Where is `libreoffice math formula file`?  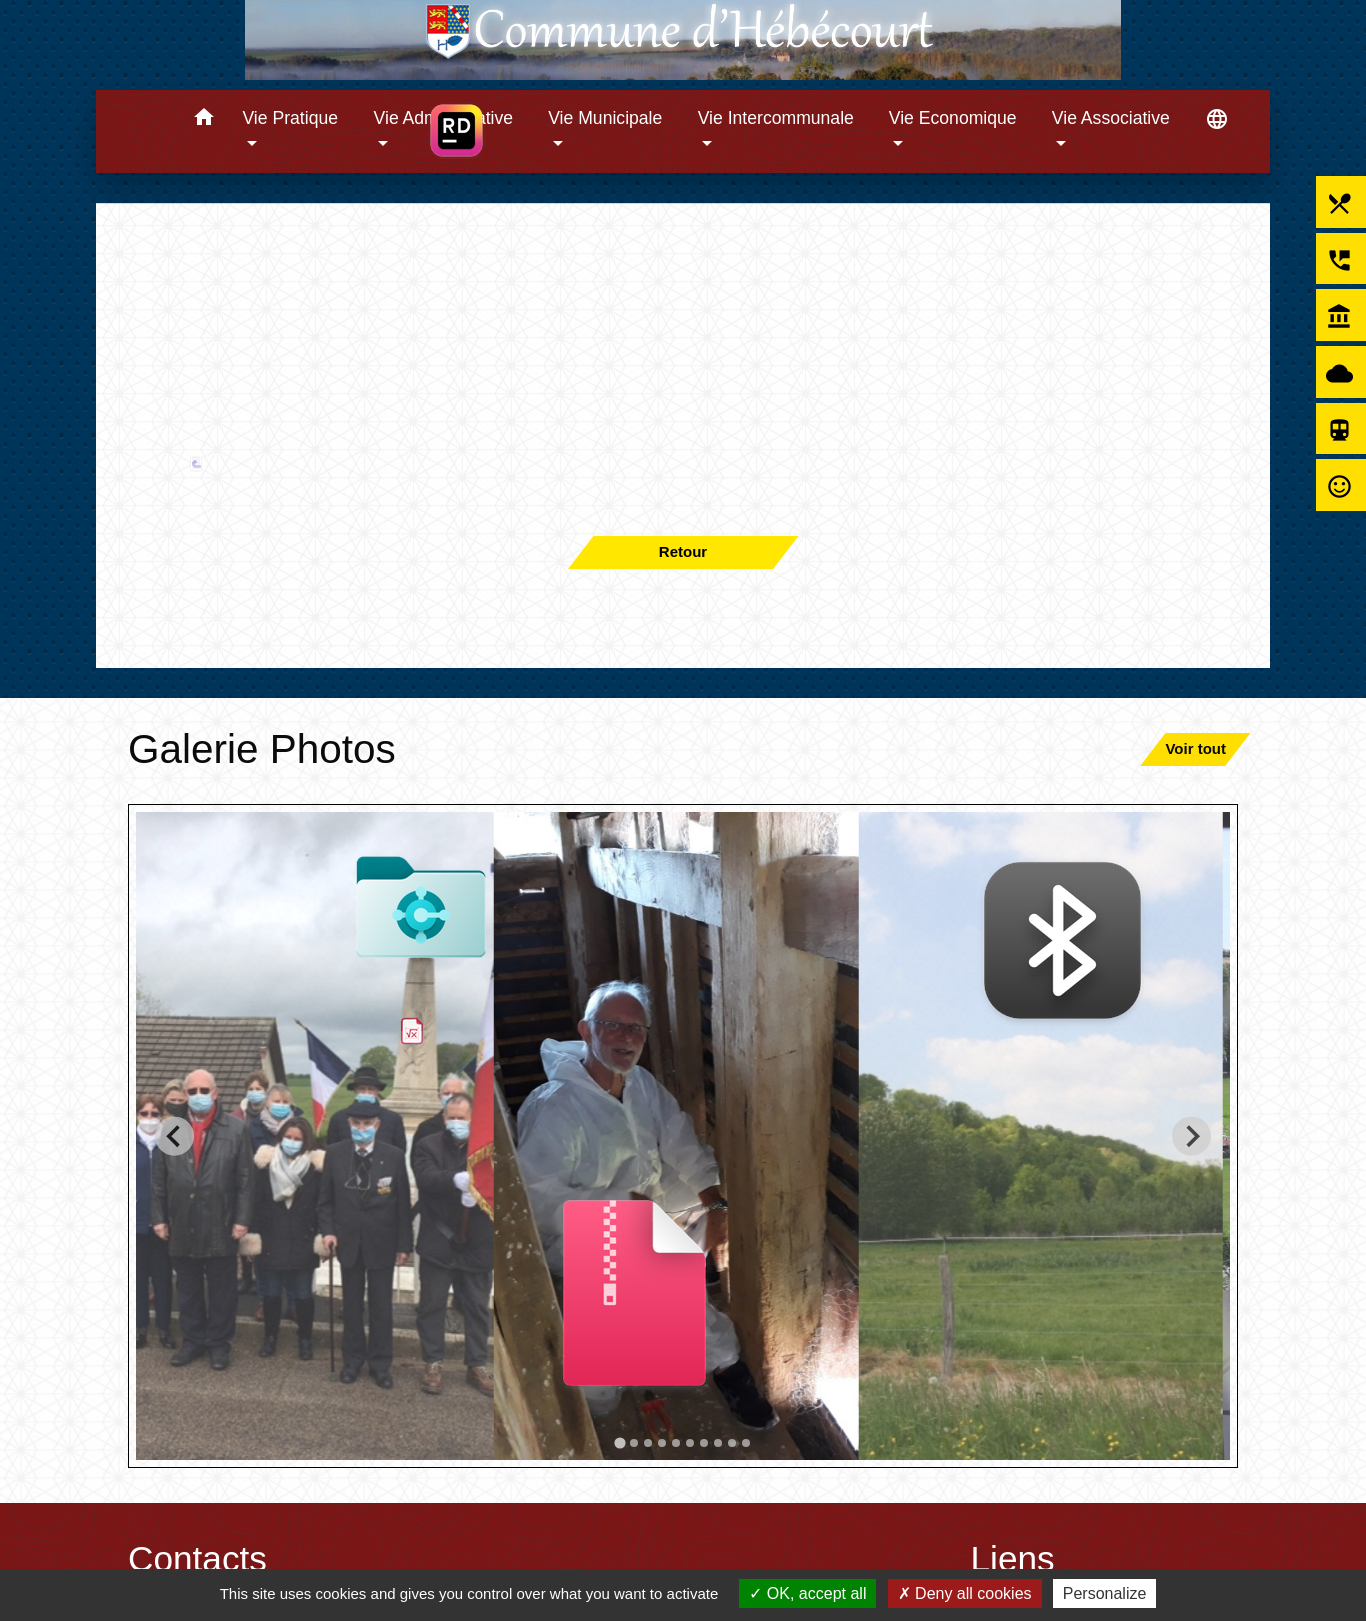 libreoffice math formula file is located at coordinates (412, 1031).